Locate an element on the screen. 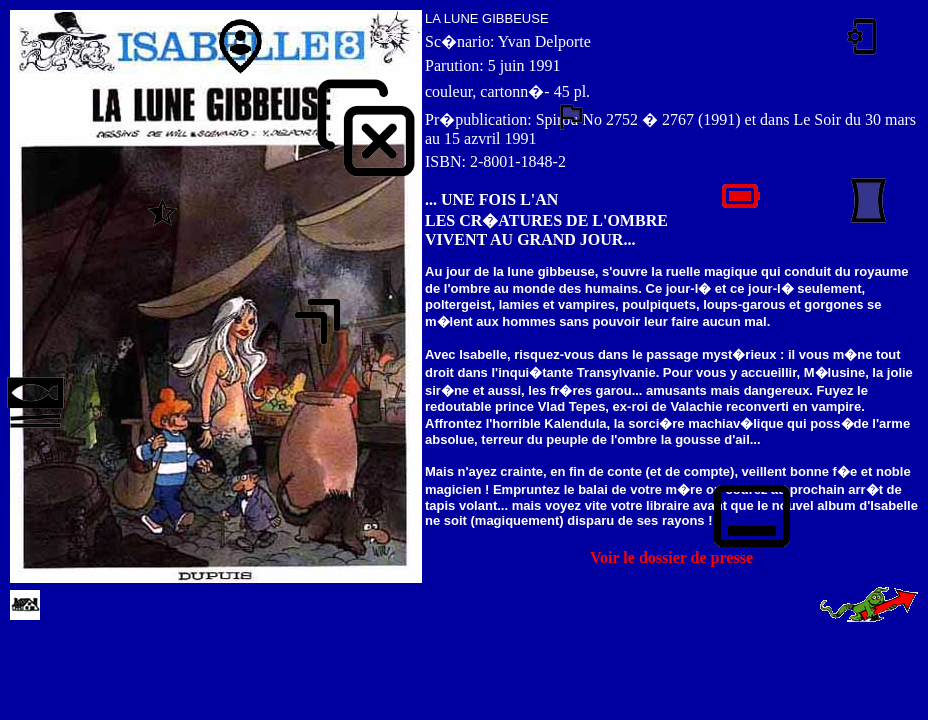 The image size is (928, 720). switch to vertical panorama mode is located at coordinates (868, 200).